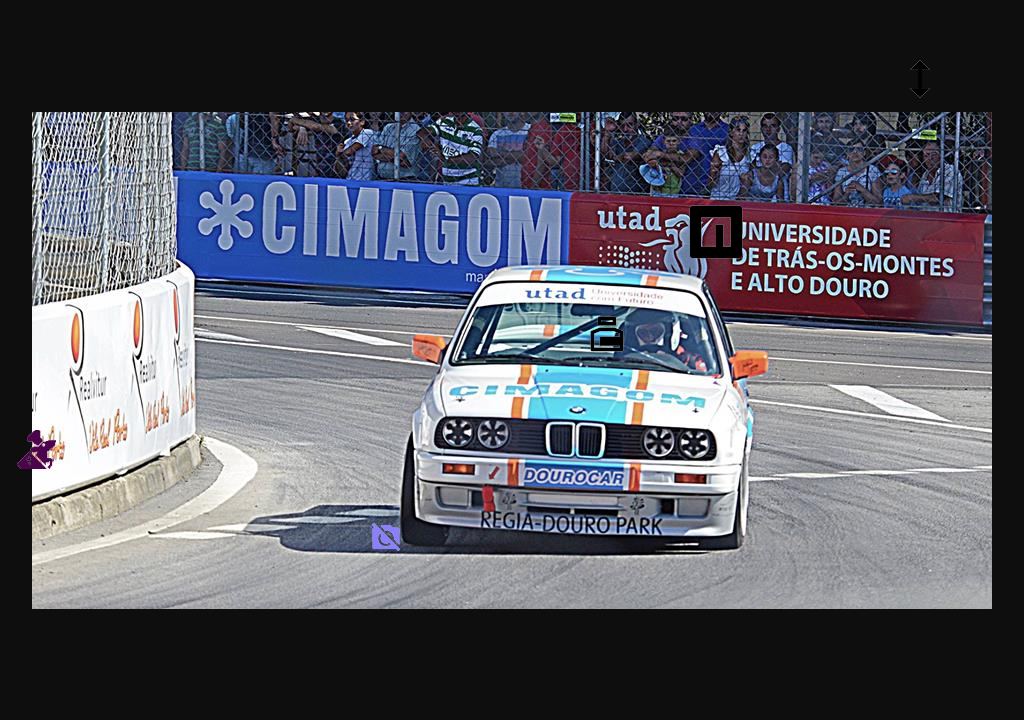  What do you see at coordinates (607, 333) in the screenshot?
I see `access drawing or inking tools` at bounding box center [607, 333].